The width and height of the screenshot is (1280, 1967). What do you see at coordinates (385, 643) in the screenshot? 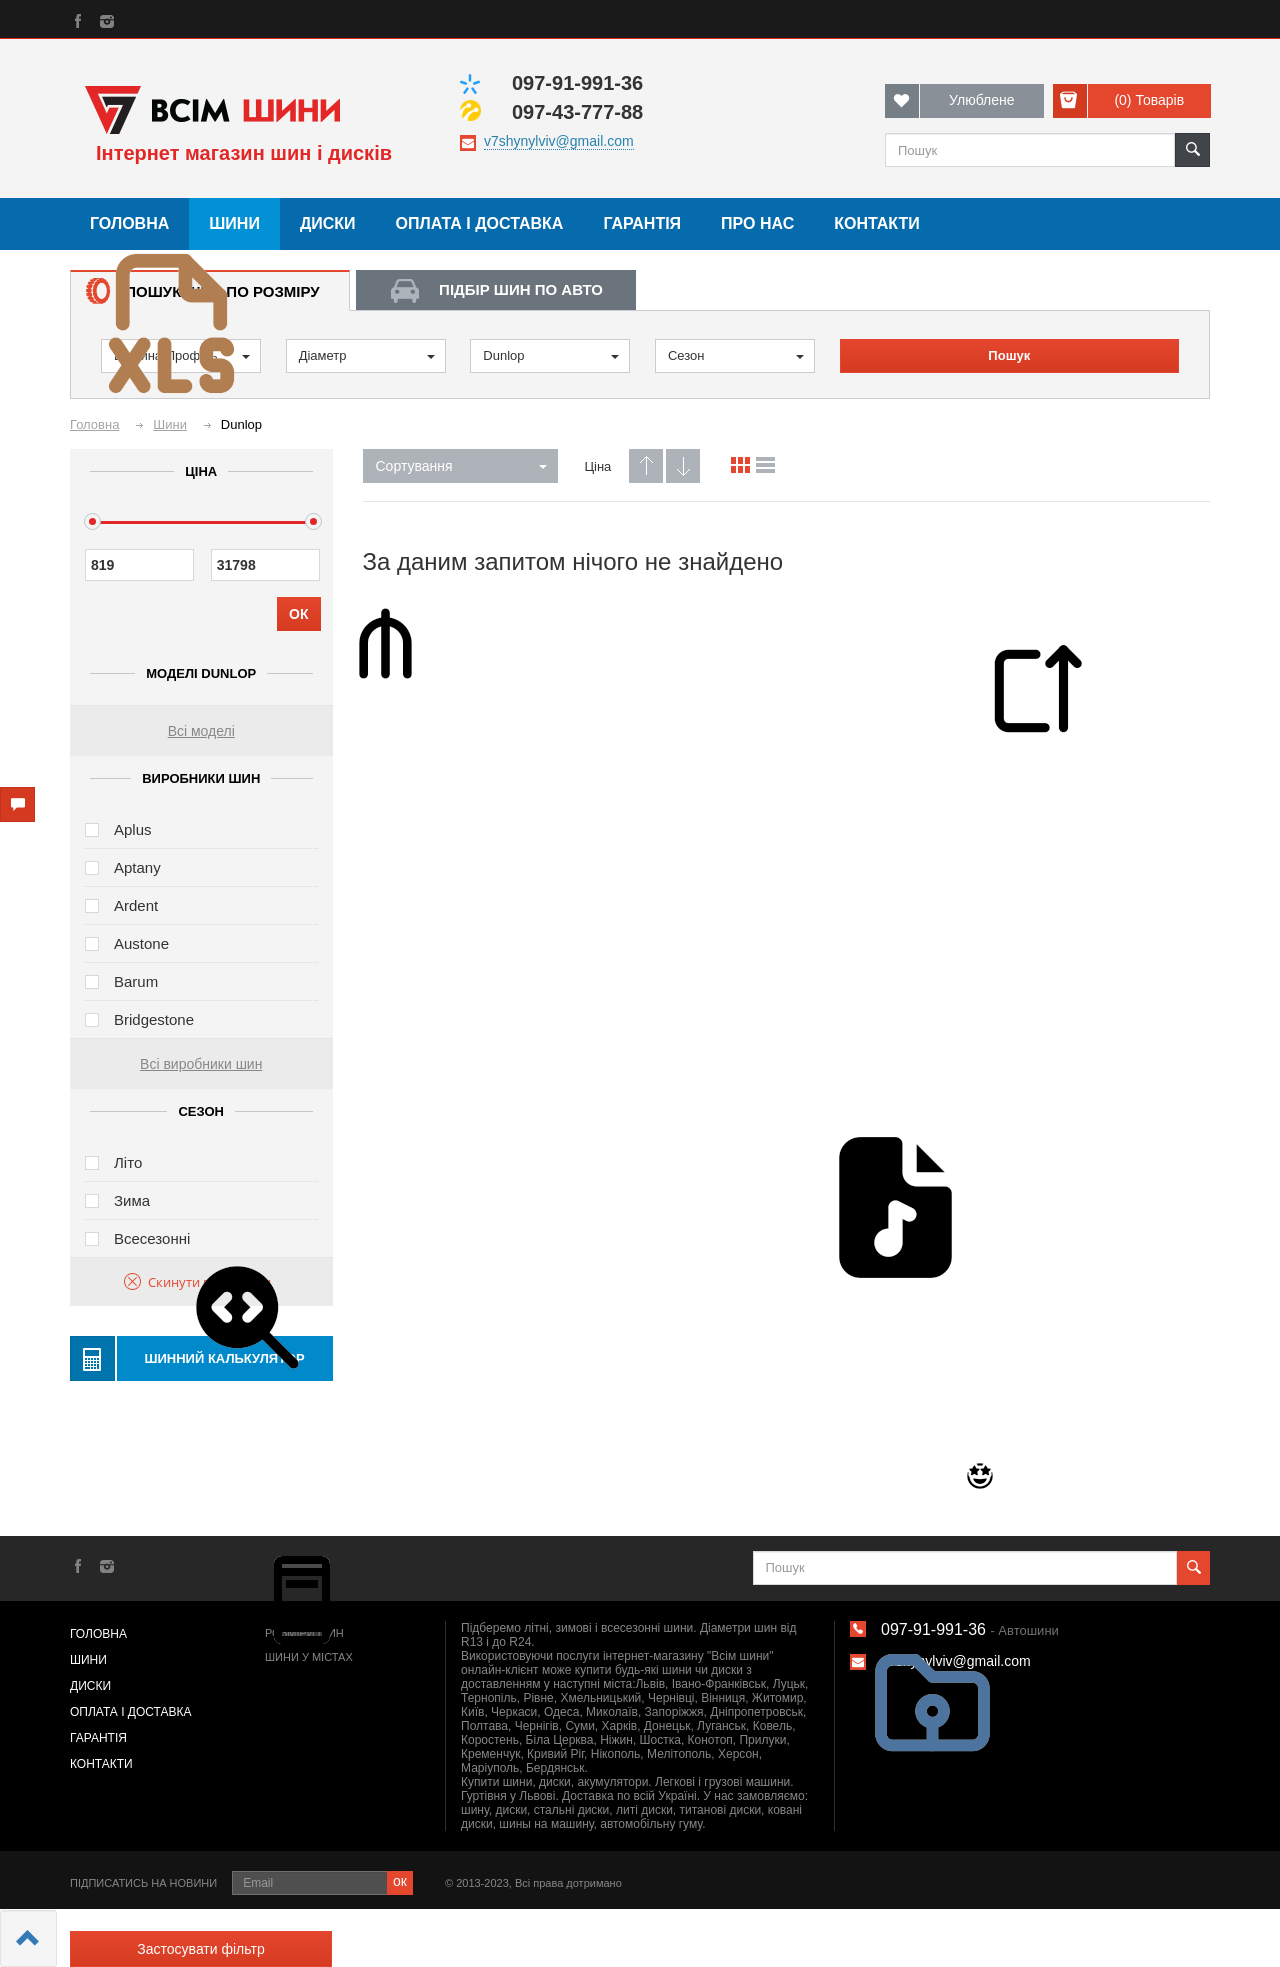
I see `indicates azerbaijani manat currency` at bounding box center [385, 643].